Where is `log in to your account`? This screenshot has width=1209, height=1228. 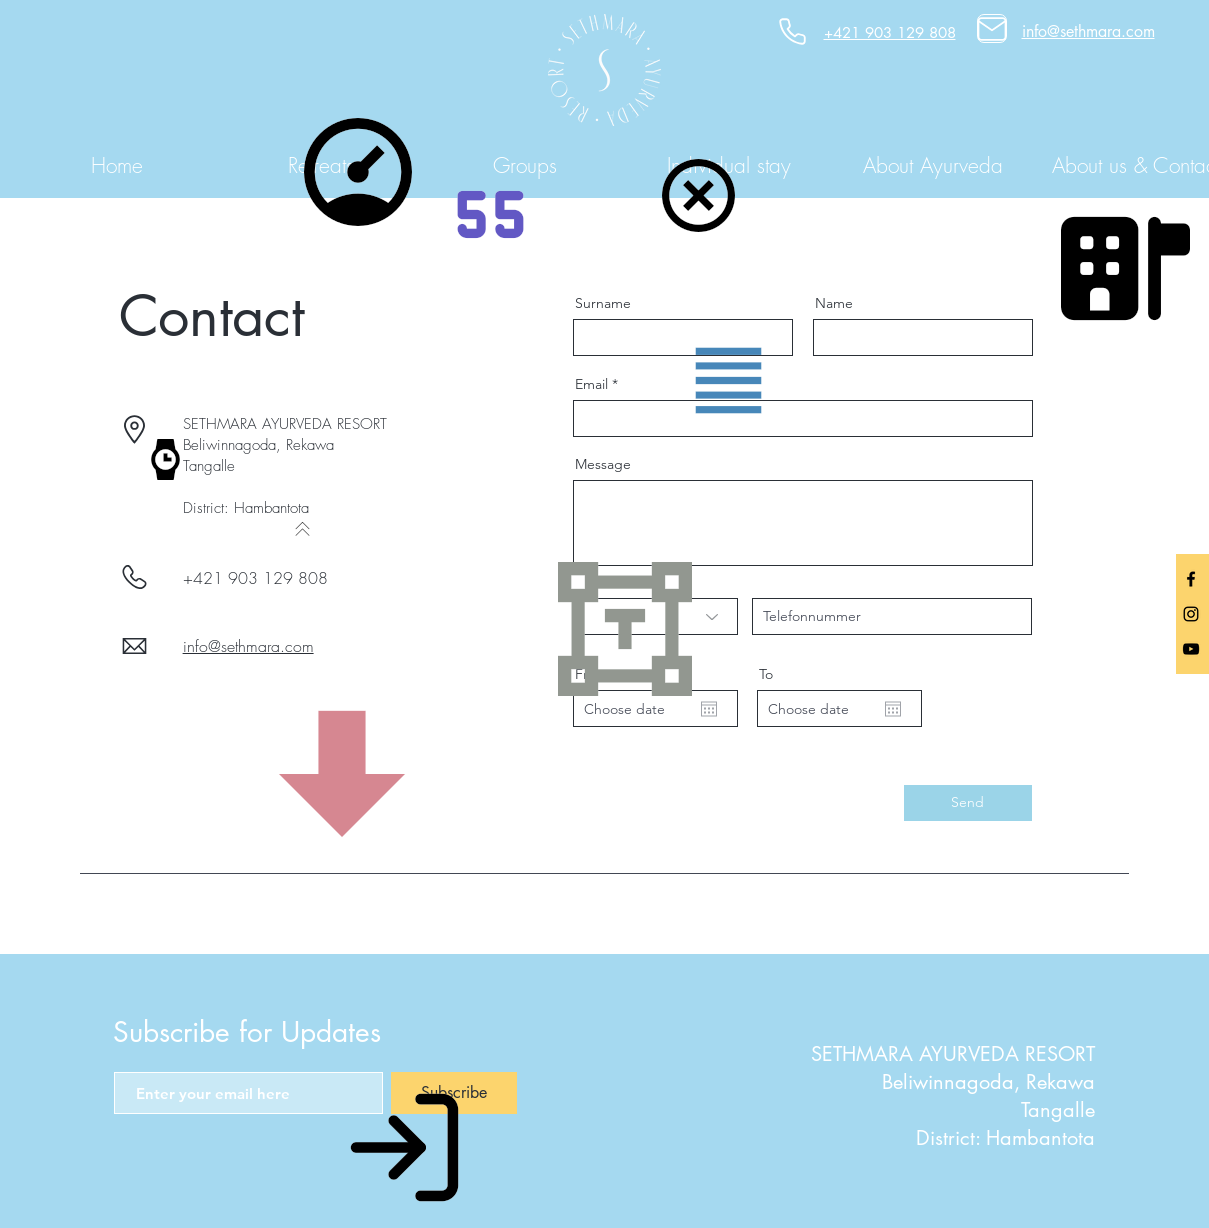
log in to your account is located at coordinates (404, 1147).